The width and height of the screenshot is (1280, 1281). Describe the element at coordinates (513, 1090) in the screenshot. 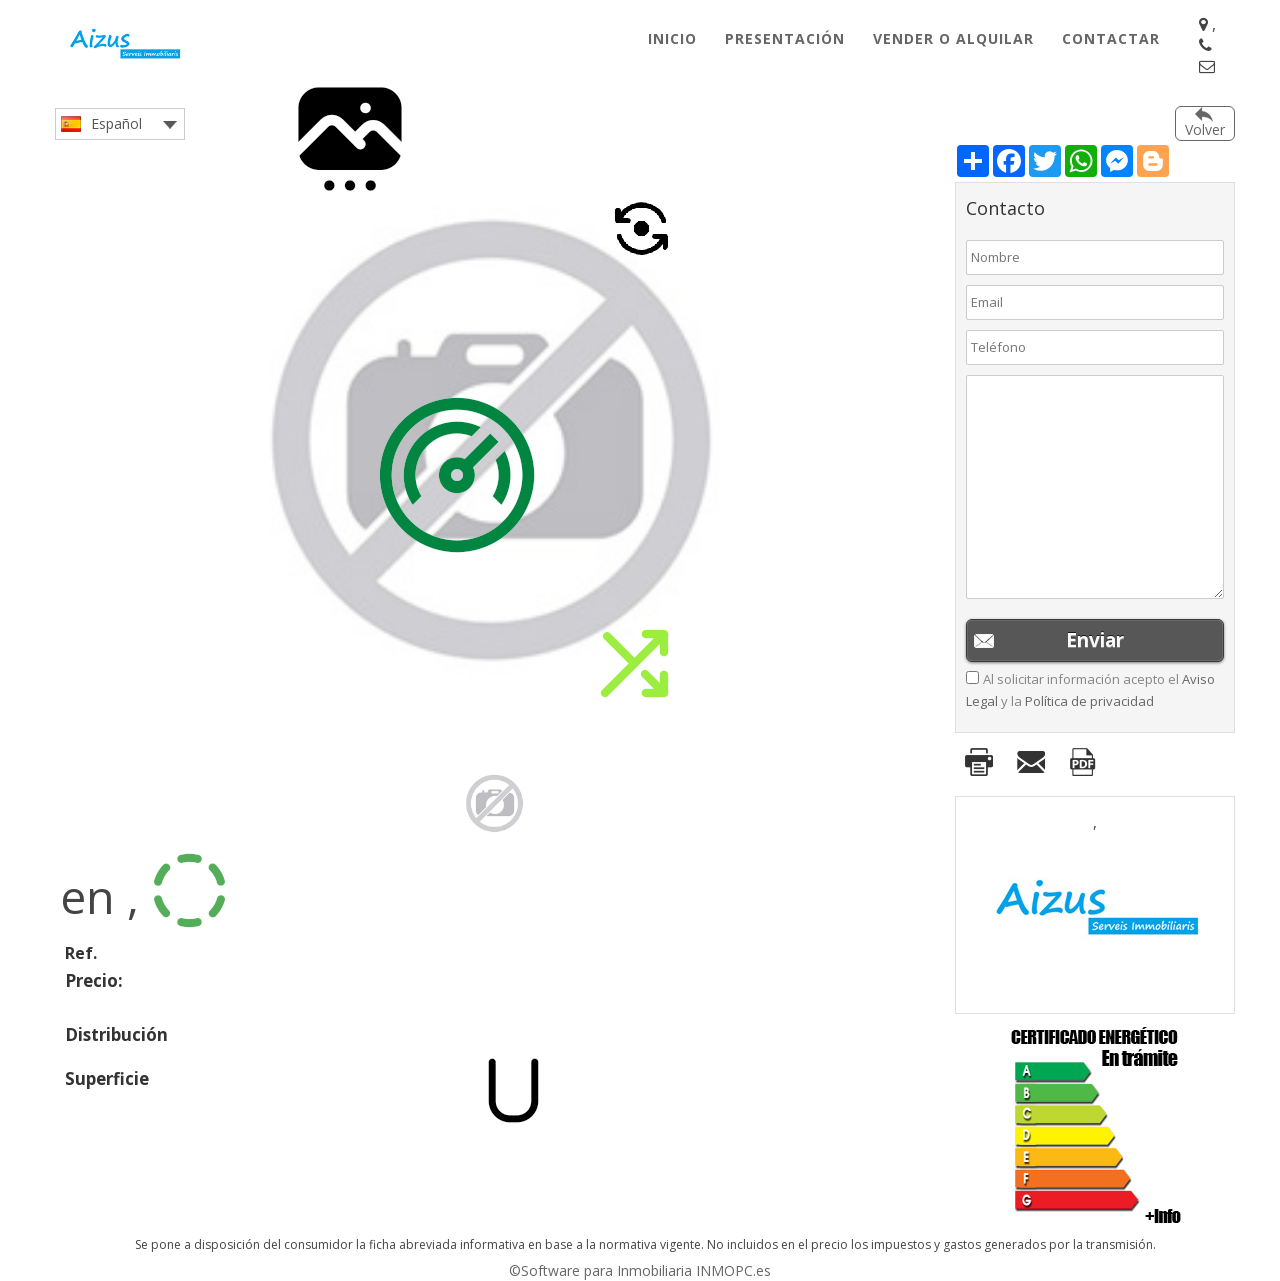

I see `represents the letter U in text or keyboard input` at that location.